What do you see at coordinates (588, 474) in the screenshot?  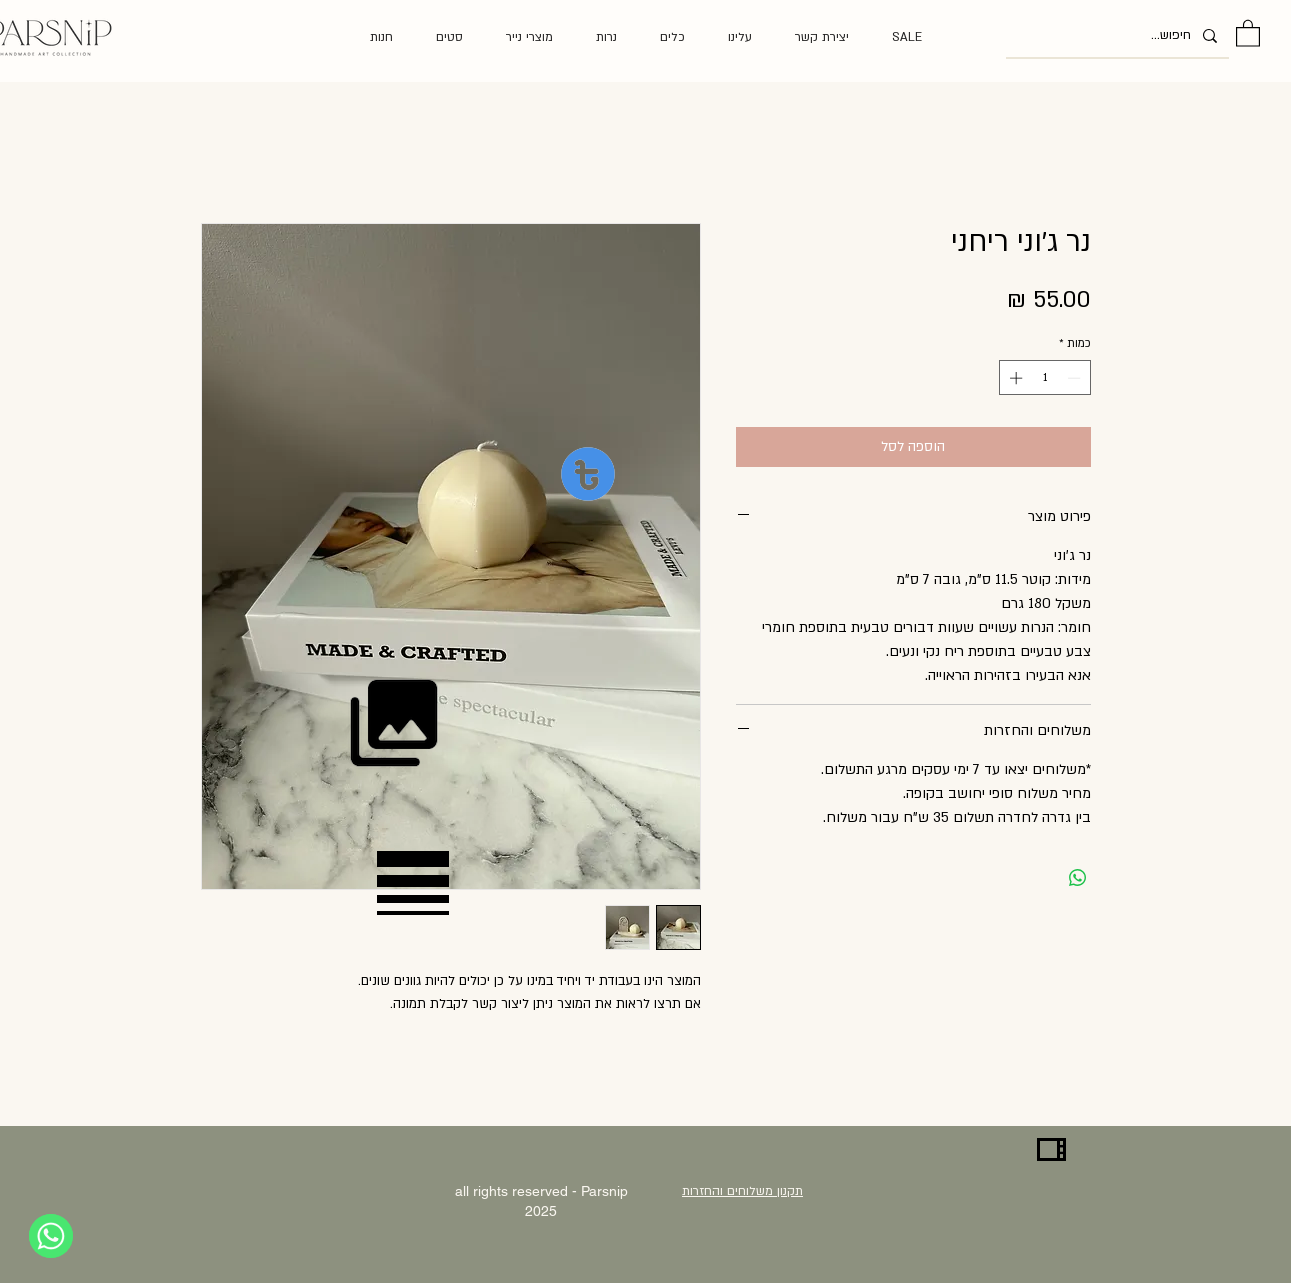 I see `bangladeshi taka currency indicator` at bounding box center [588, 474].